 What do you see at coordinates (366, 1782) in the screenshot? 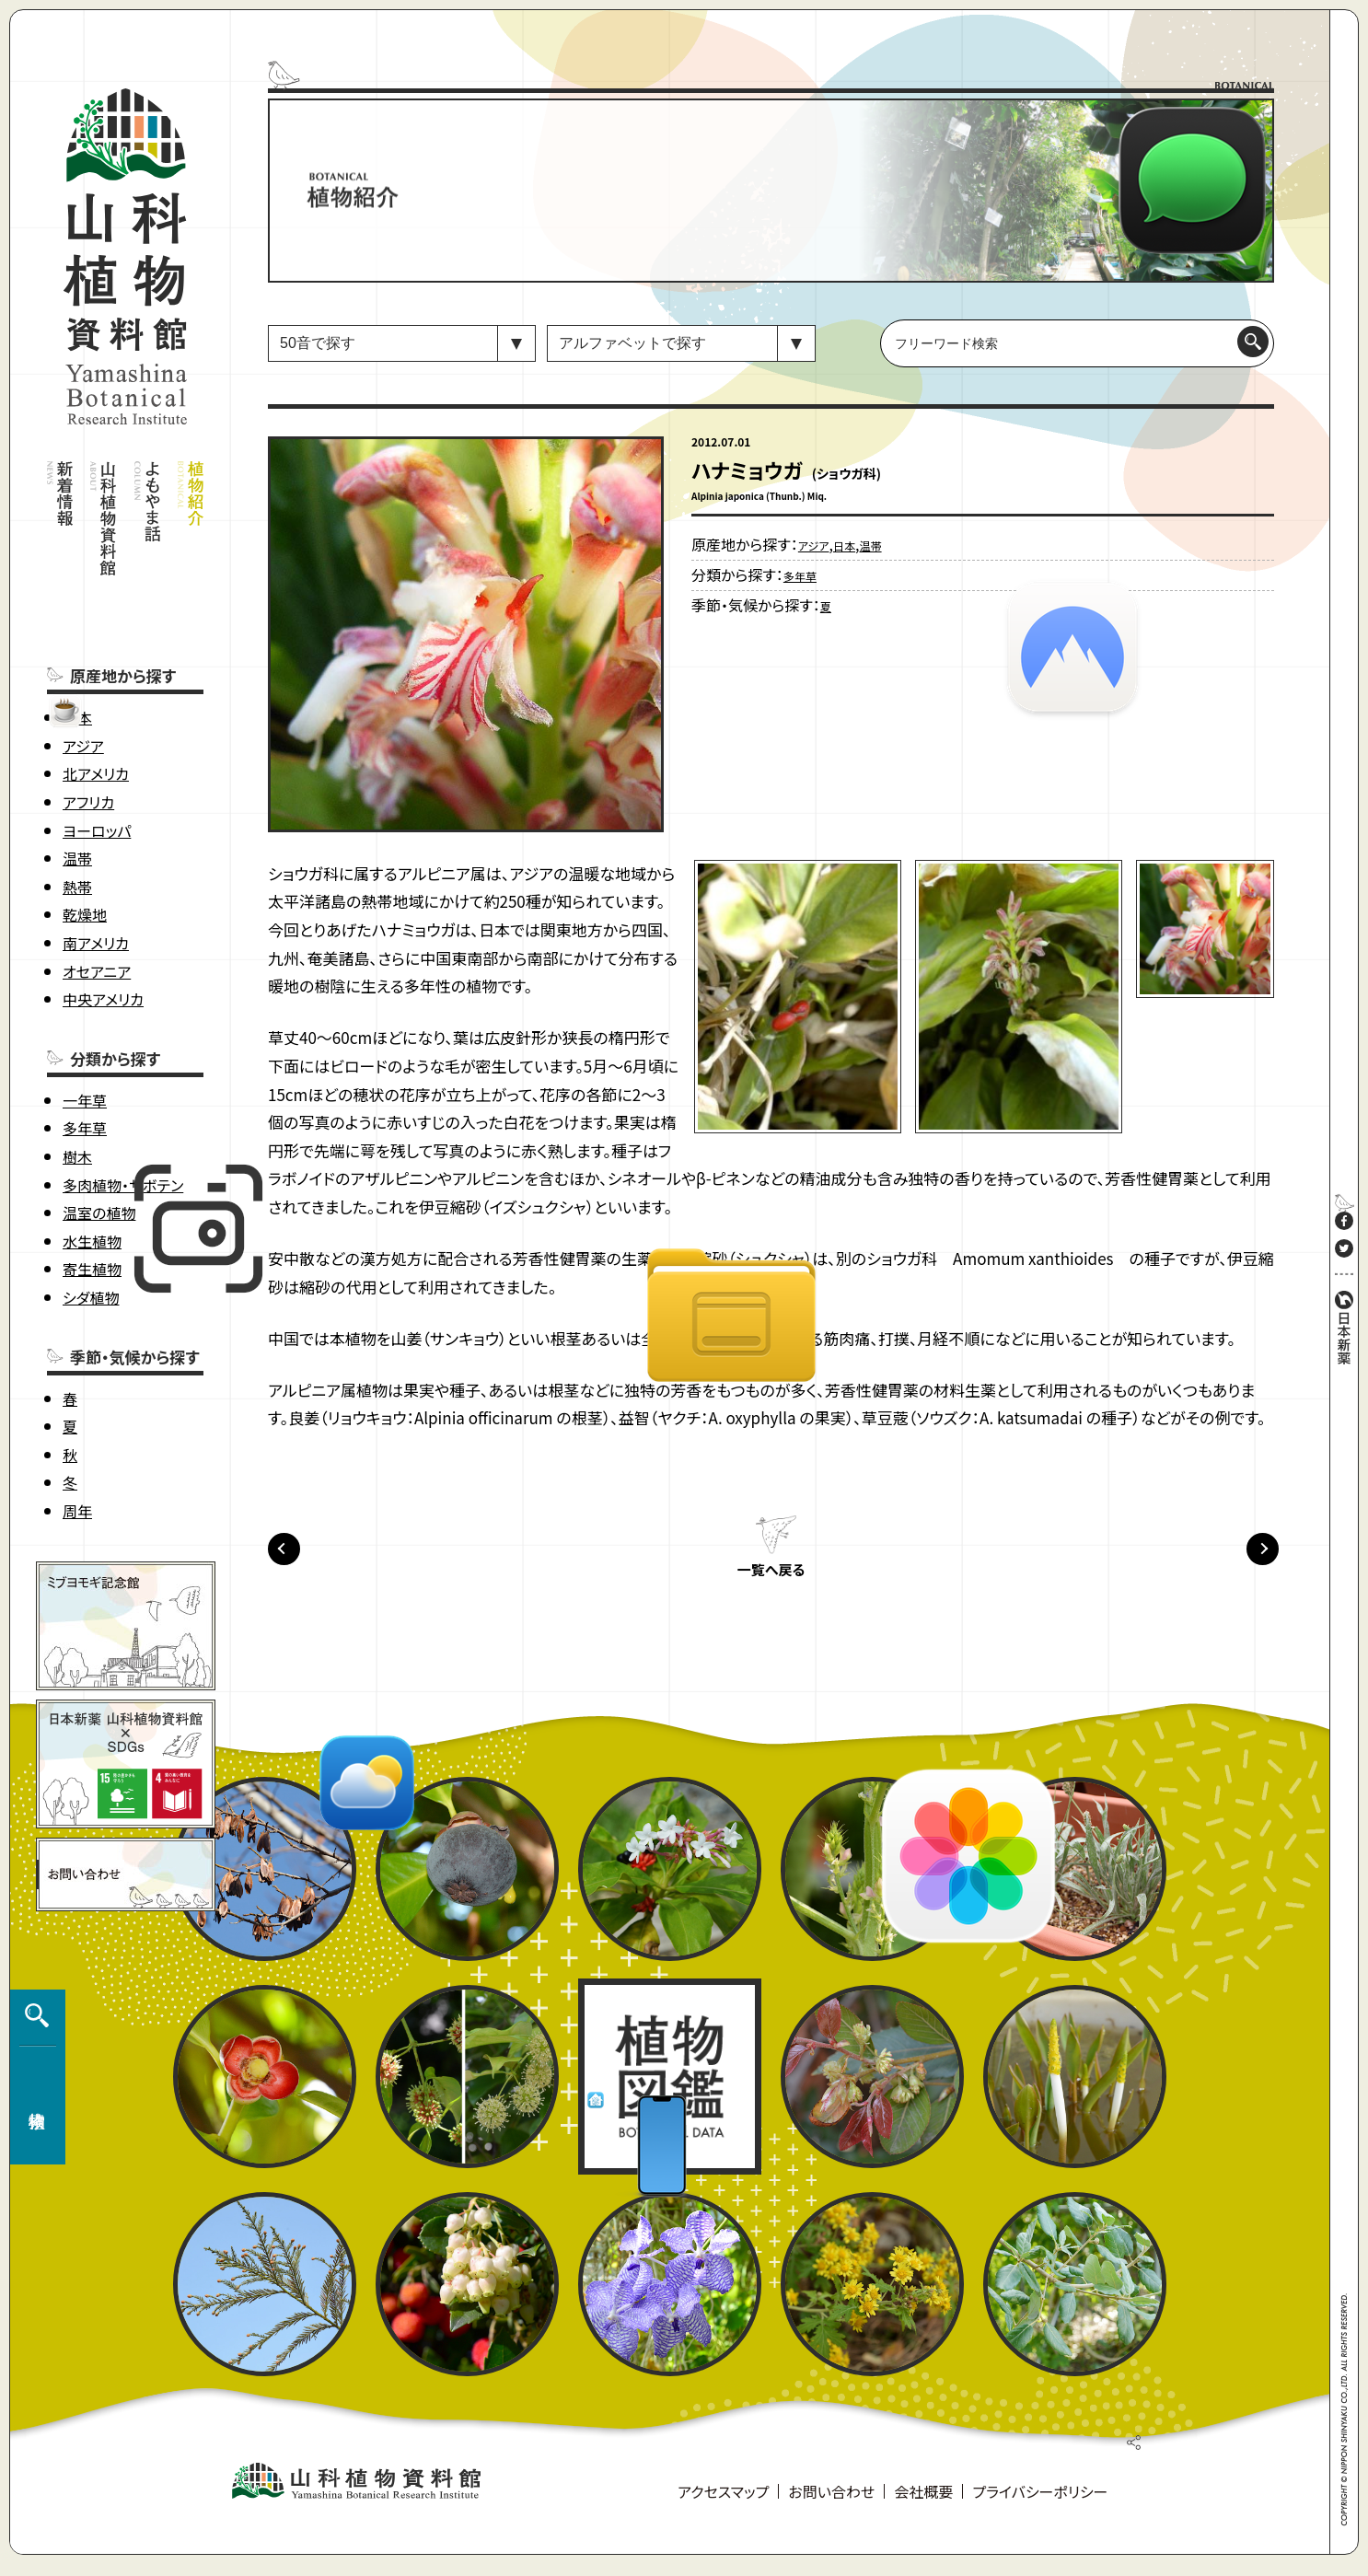
I see `open the weather app` at bounding box center [366, 1782].